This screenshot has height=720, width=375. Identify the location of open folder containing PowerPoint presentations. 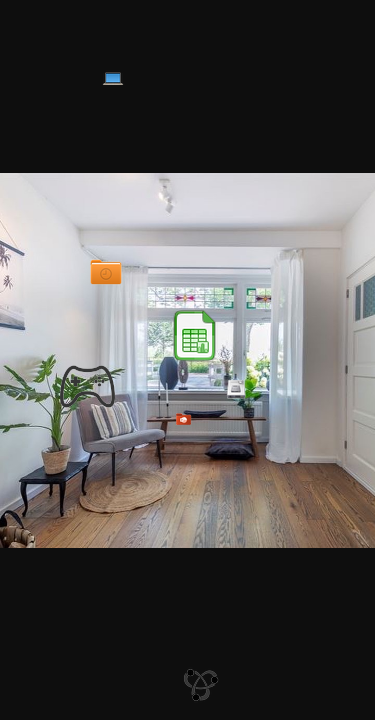
(183, 419).